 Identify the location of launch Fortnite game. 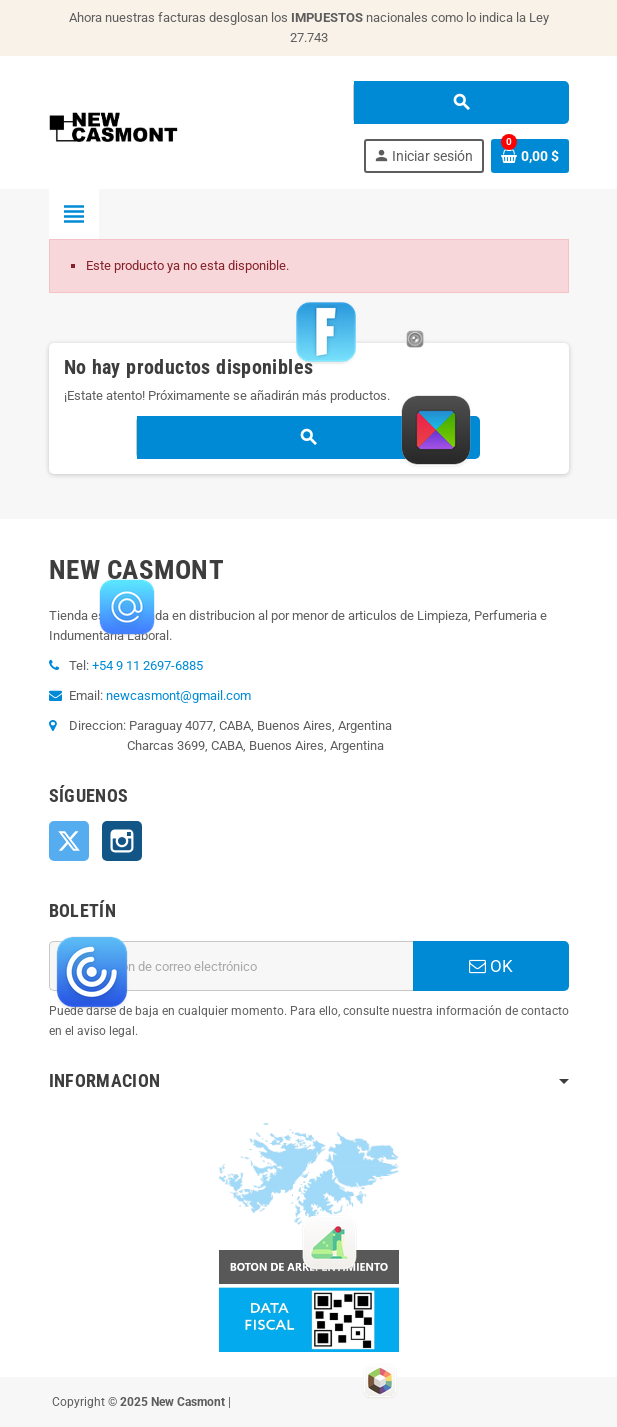
(326, 332).